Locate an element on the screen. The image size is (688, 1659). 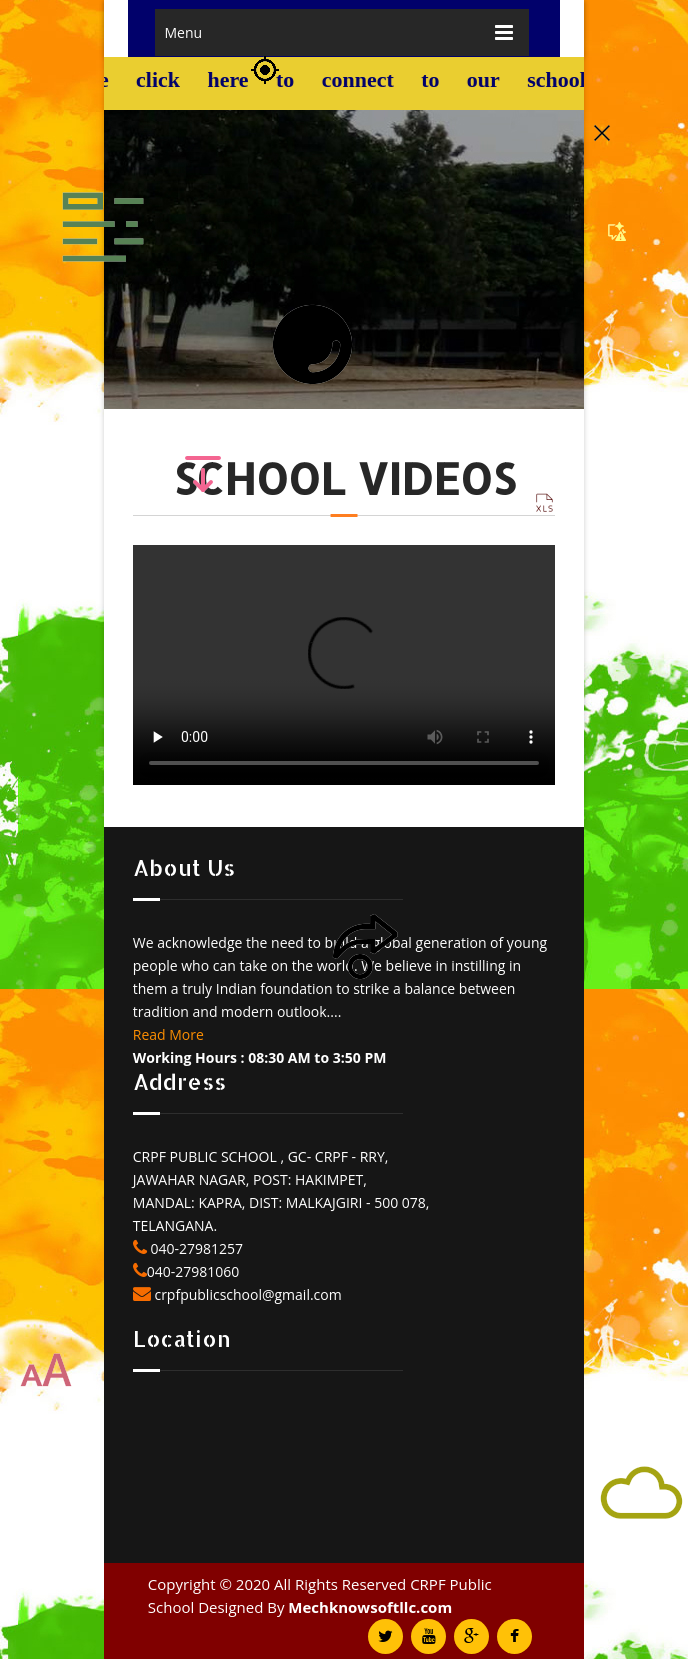
AI chat feature experiencing an issue or error is located at coordinates (616, 231).